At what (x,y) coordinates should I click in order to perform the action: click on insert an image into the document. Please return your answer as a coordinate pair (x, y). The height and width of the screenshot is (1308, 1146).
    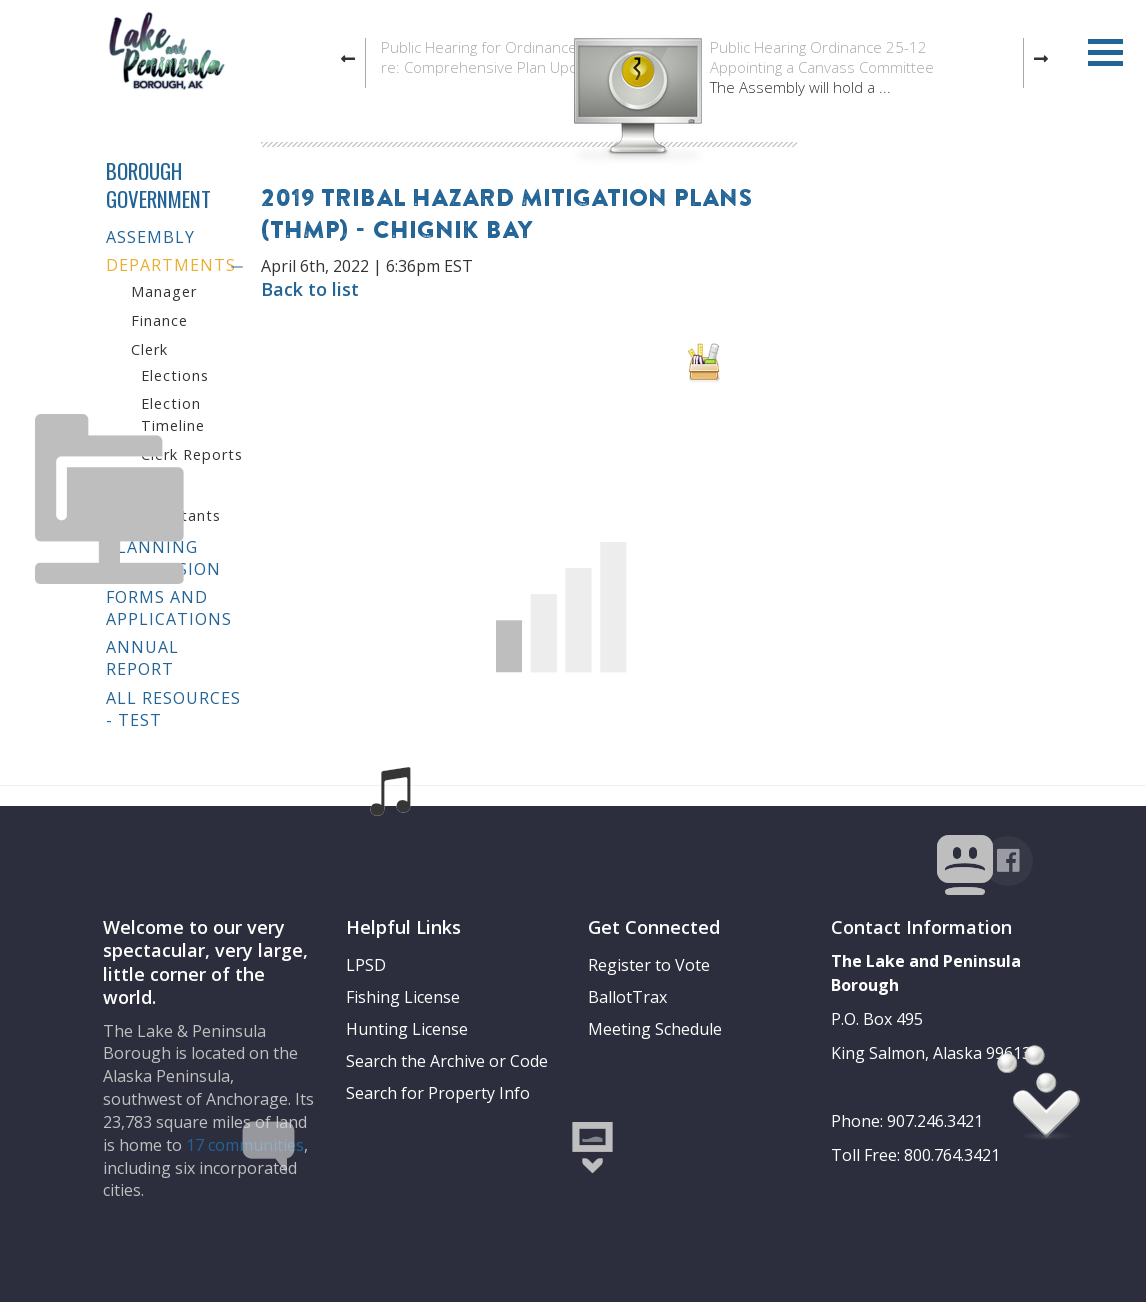
    Looking at the image, I should click on (592, 1148).